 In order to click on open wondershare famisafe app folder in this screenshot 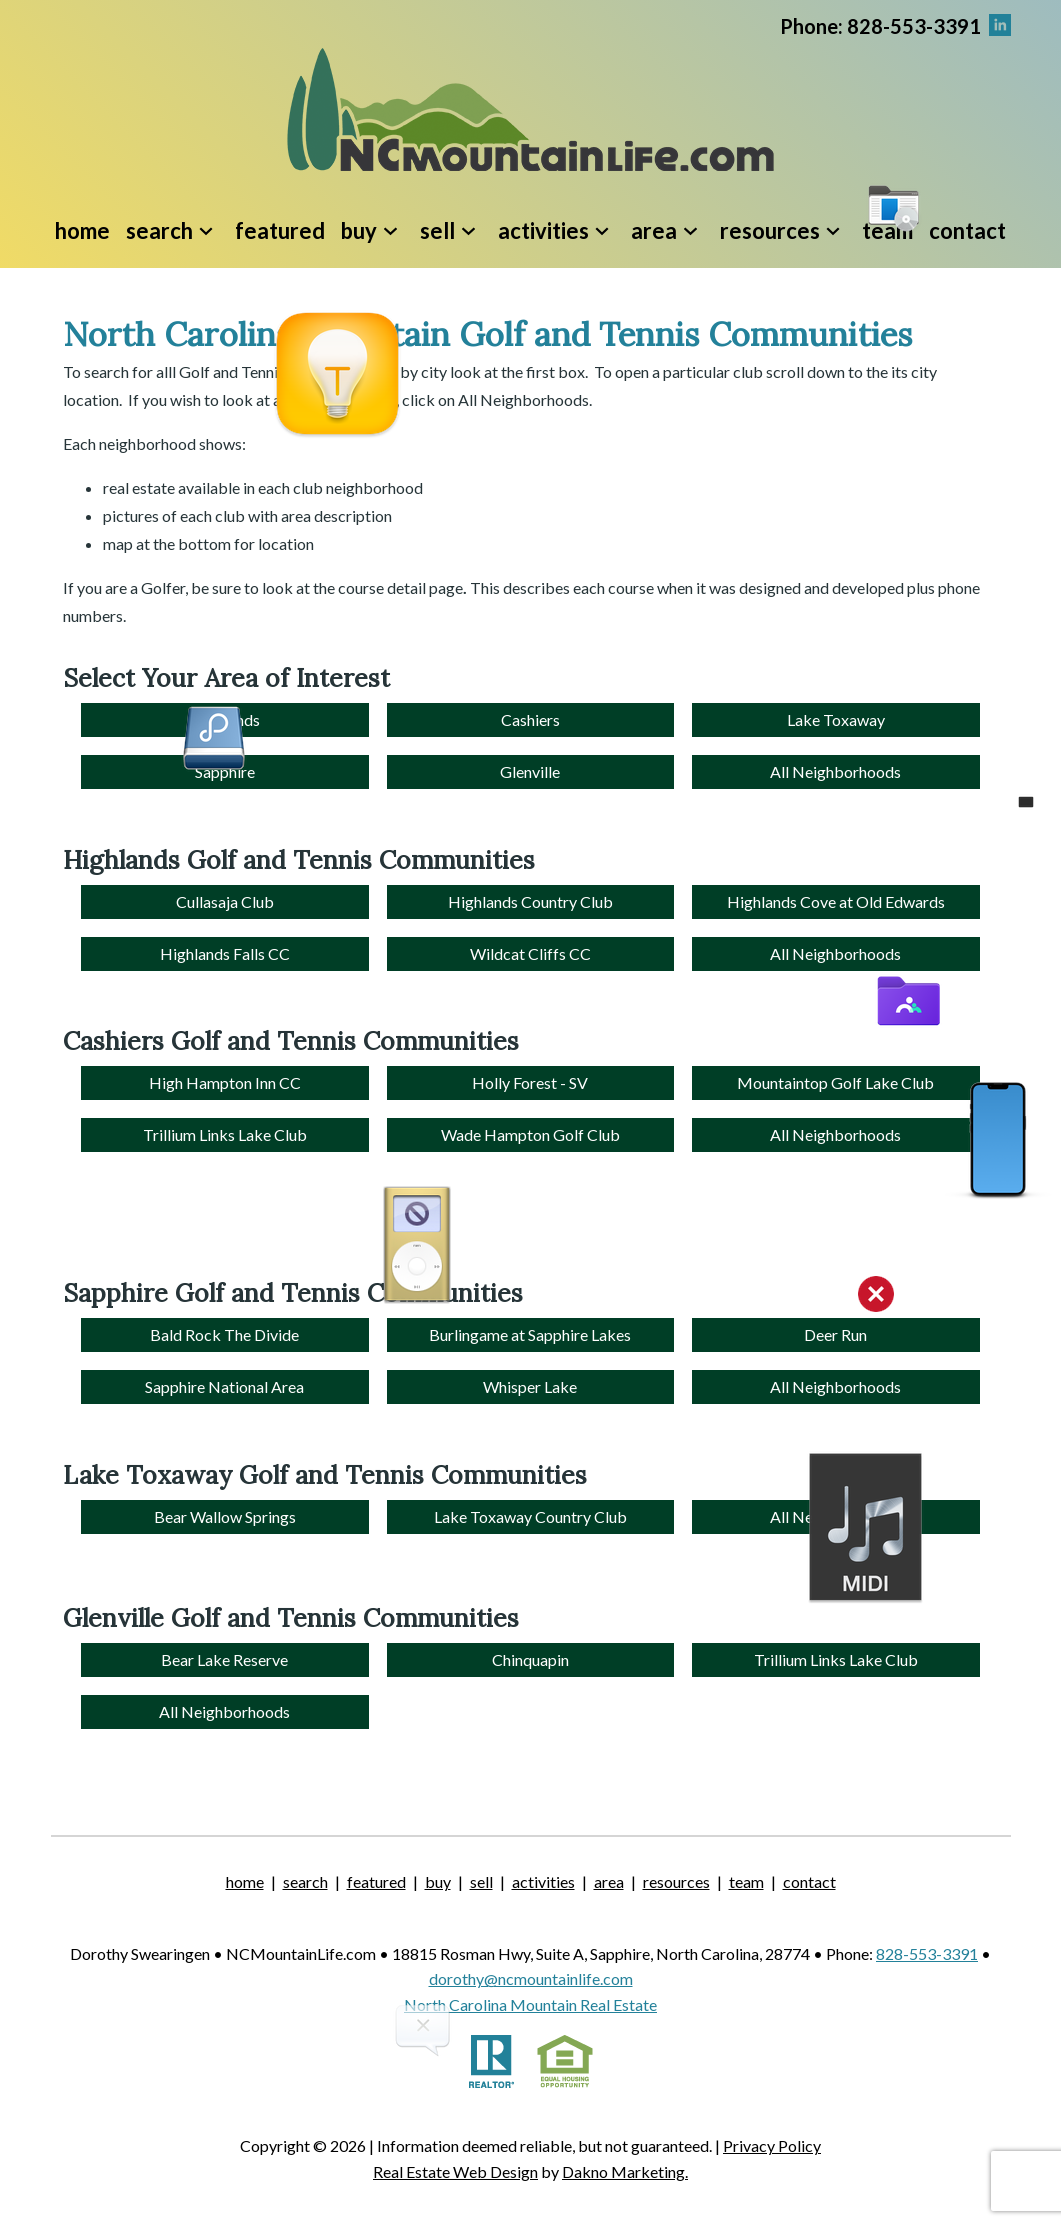, I will do `click(908, 1002)`.